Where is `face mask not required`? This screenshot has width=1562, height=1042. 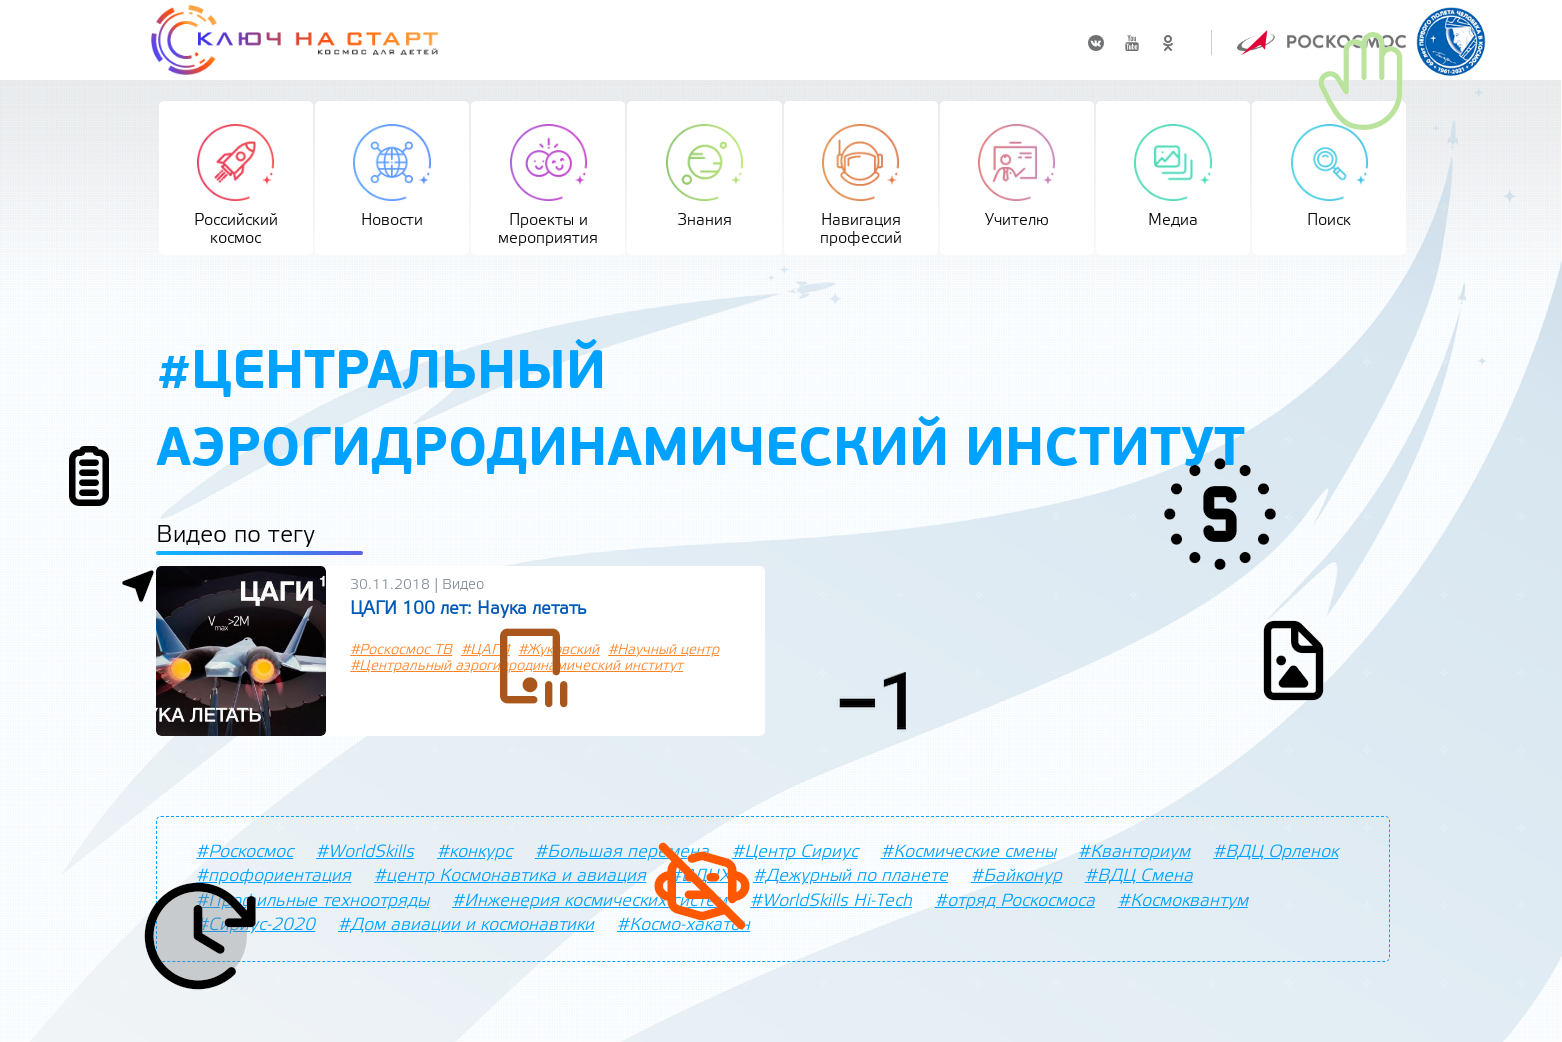 face mask not required is located at coordinates (702, 886).